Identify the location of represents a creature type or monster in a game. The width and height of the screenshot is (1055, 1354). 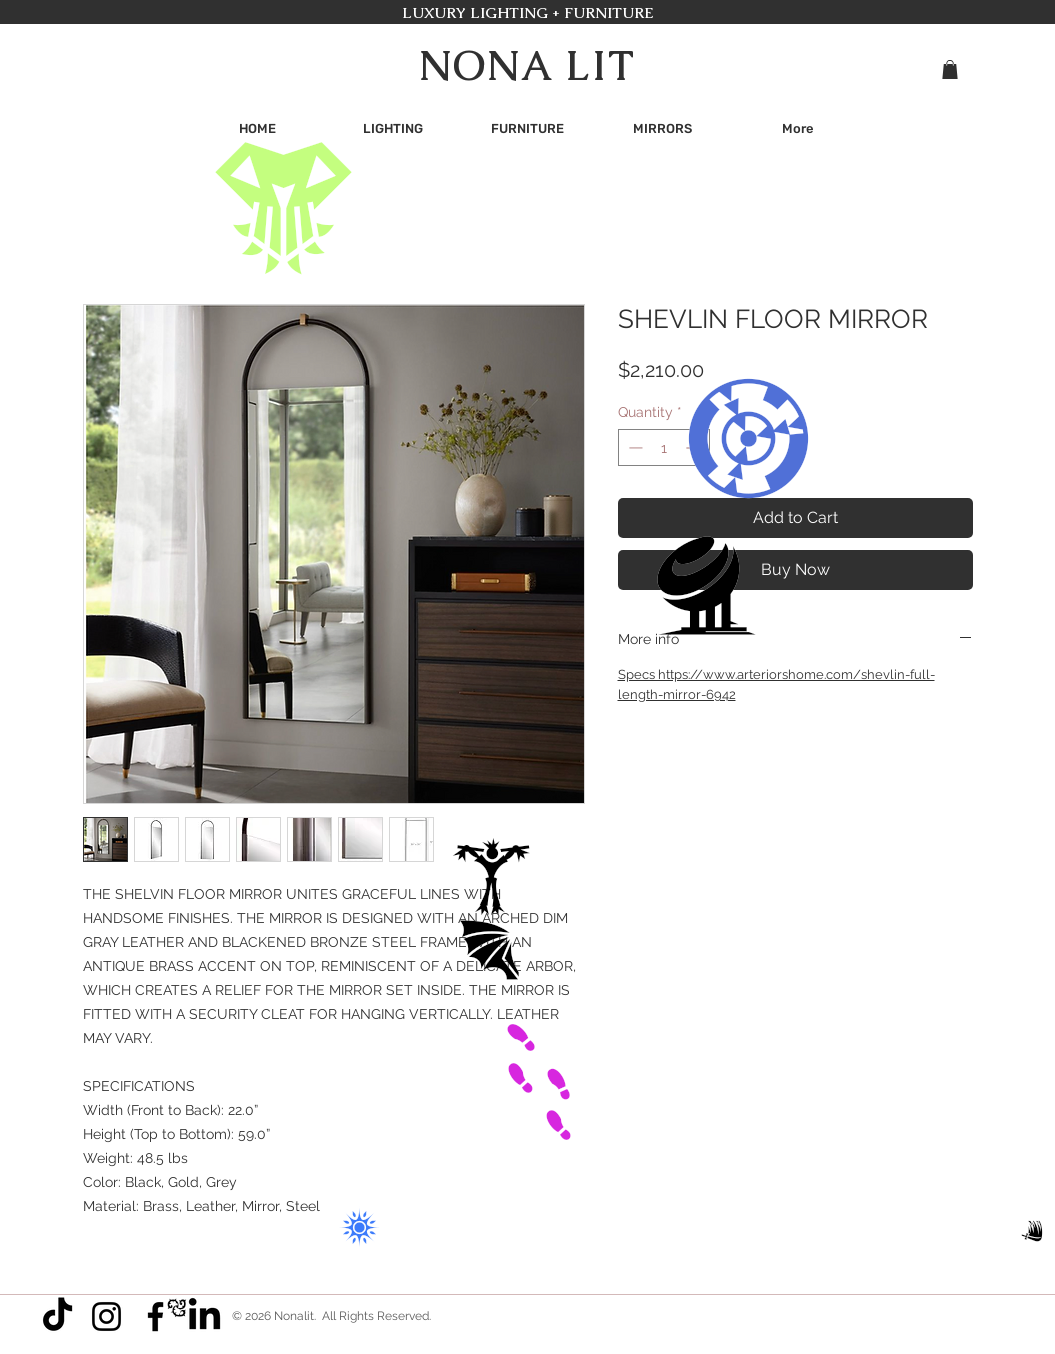
(283, 207).